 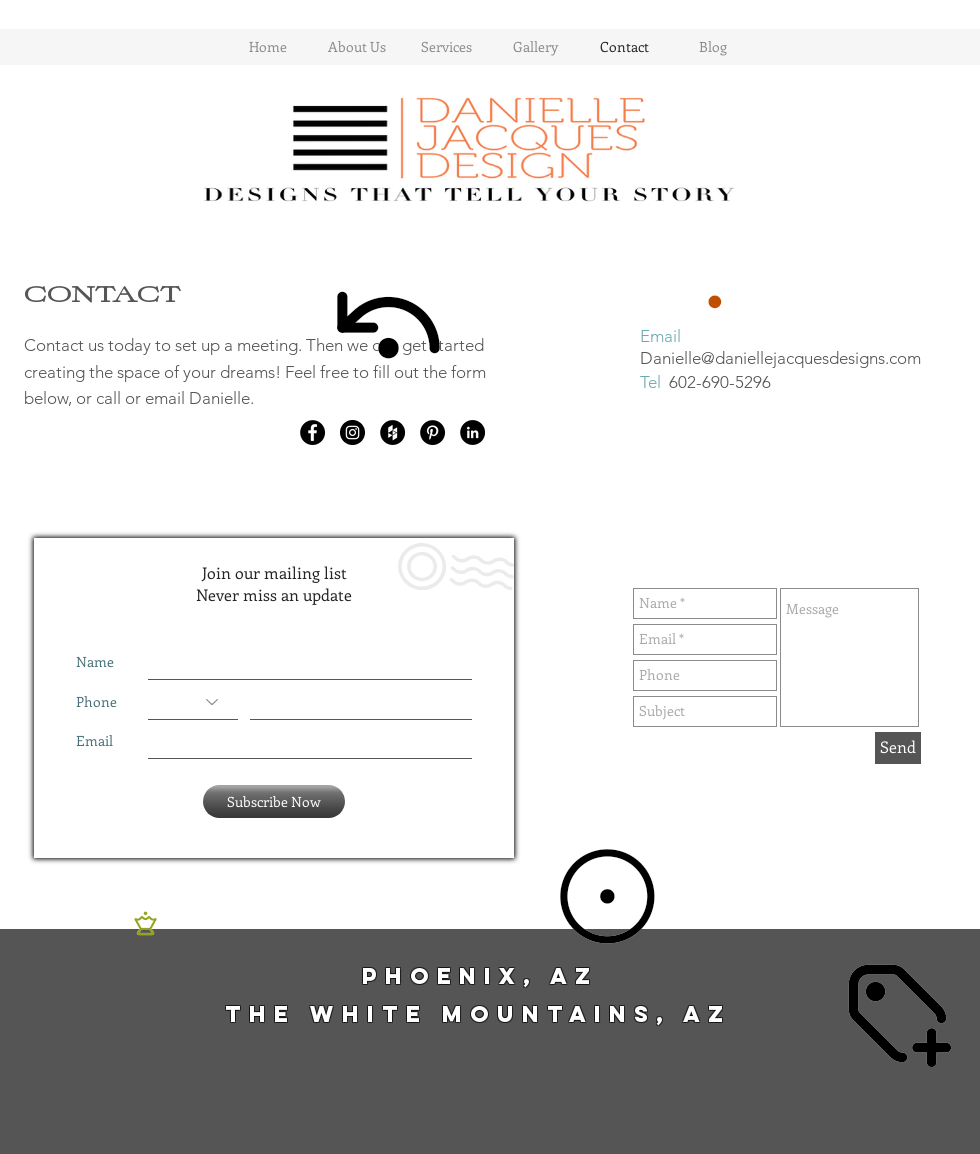 I want to click on add a new tag or label, so click(x=897, y=1013).